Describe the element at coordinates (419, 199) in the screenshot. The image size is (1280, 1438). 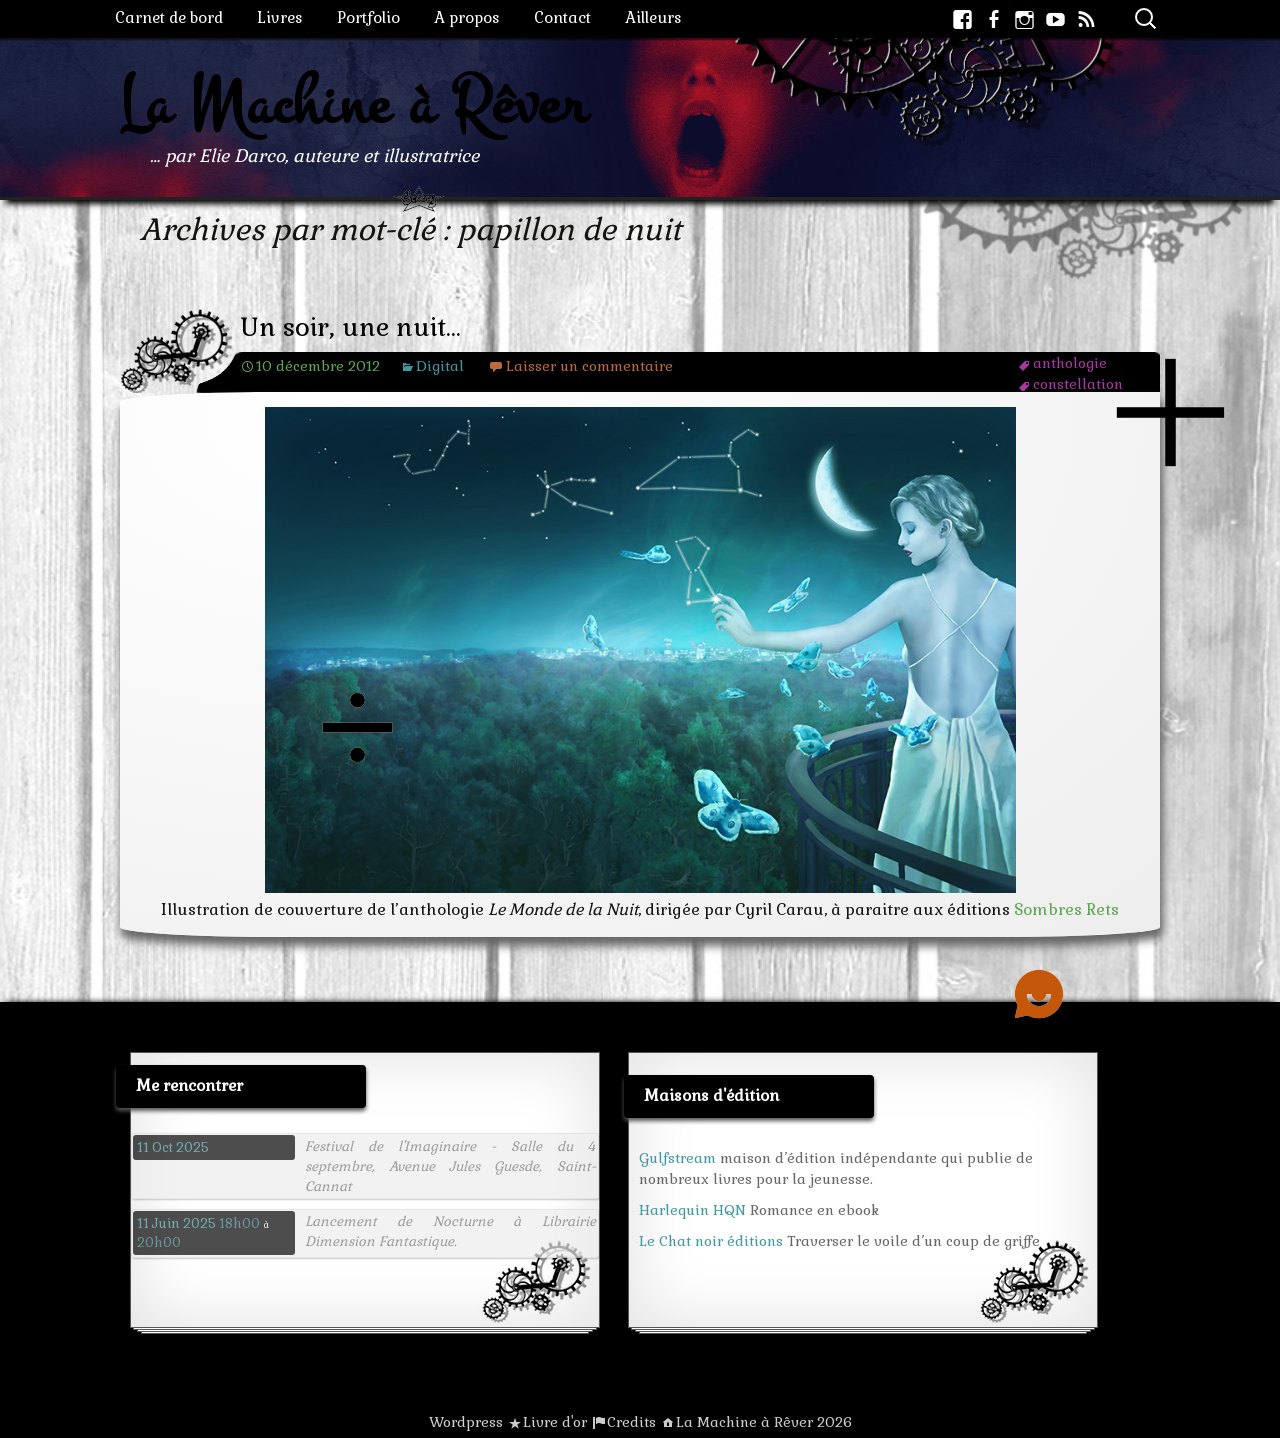
I see `apache groovy programming language logo` at that location.